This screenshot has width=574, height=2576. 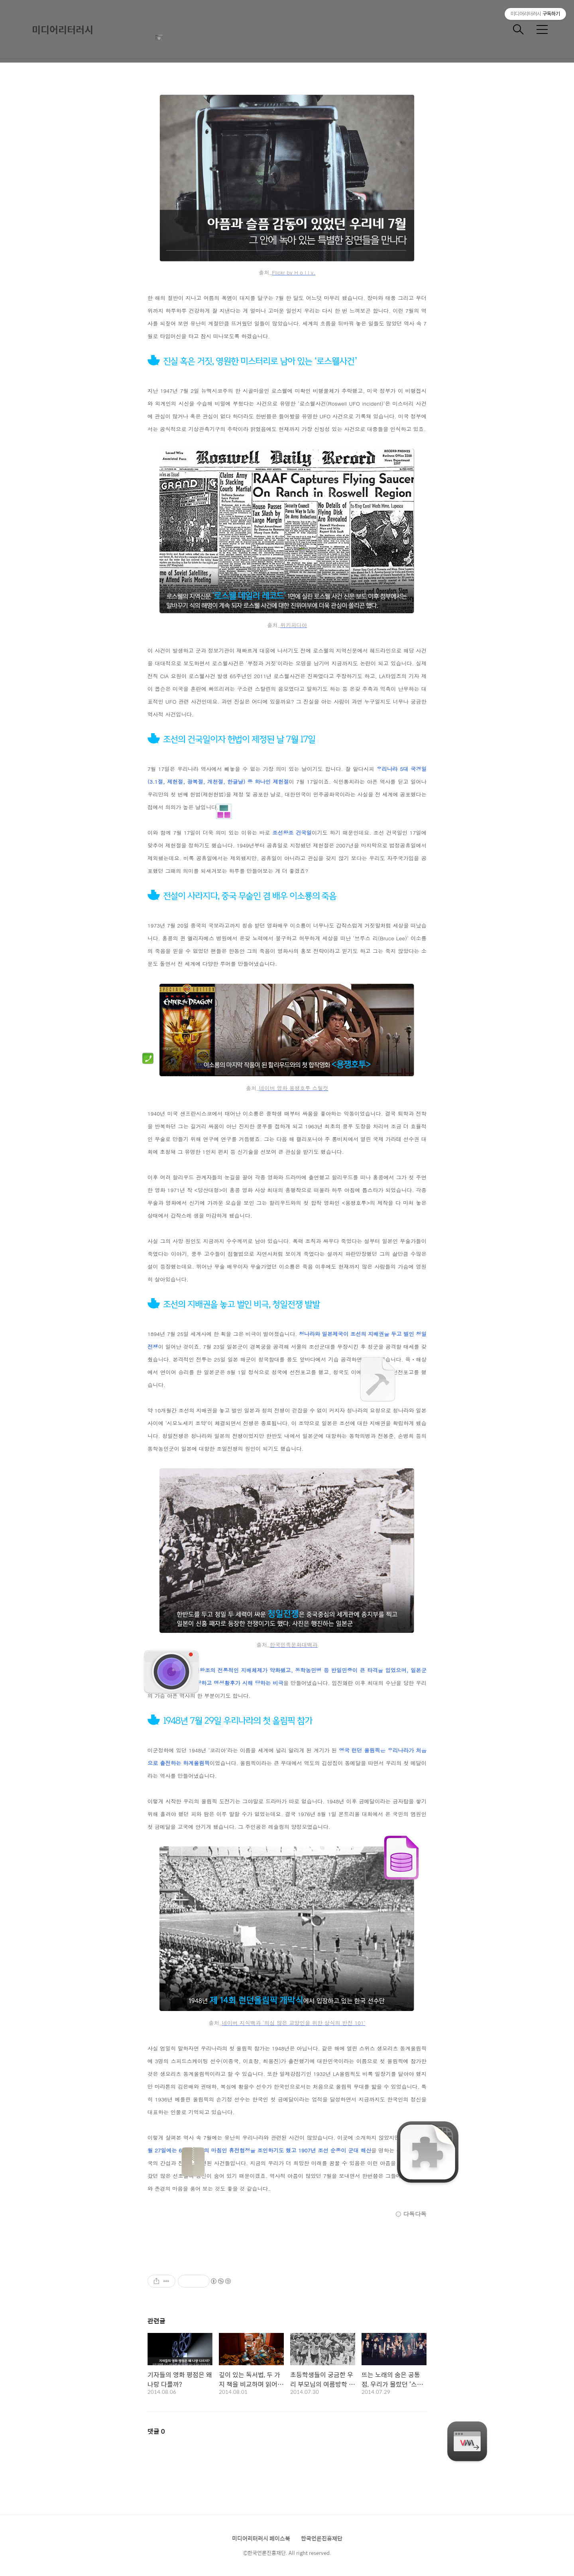 I want to click on open engrampa archive manager, so click(x=193, y=2162).